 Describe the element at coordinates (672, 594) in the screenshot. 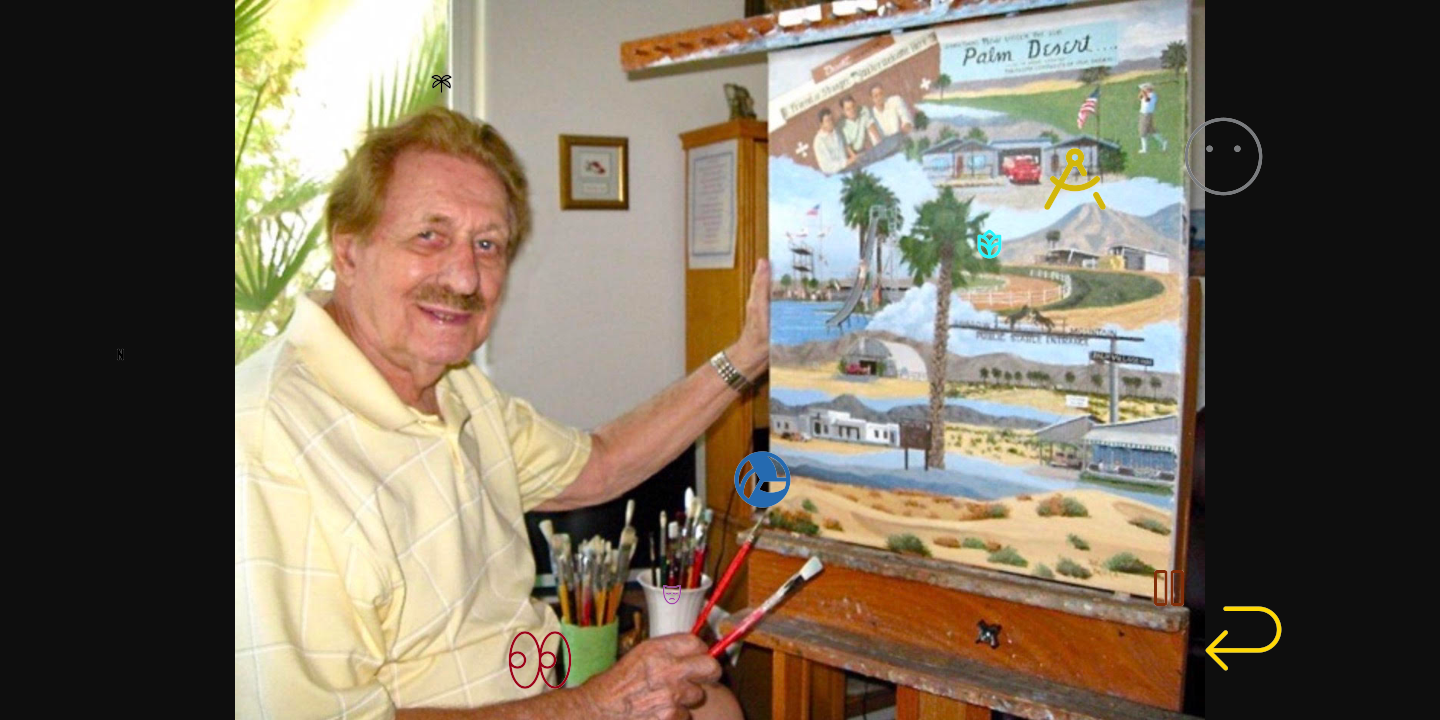

I see `indicates sad or negative mood/emotion` at that location.